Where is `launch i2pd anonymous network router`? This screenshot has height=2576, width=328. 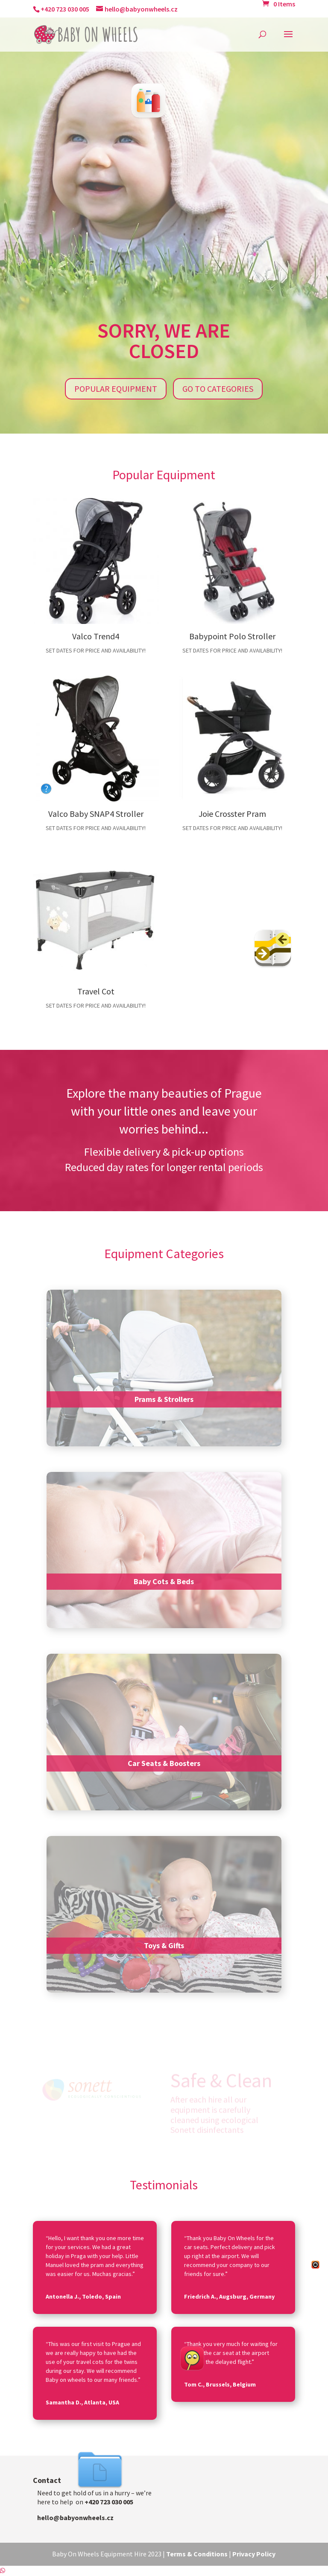
launch i2pd anonymous network router is located at coordinates (192, 2358).